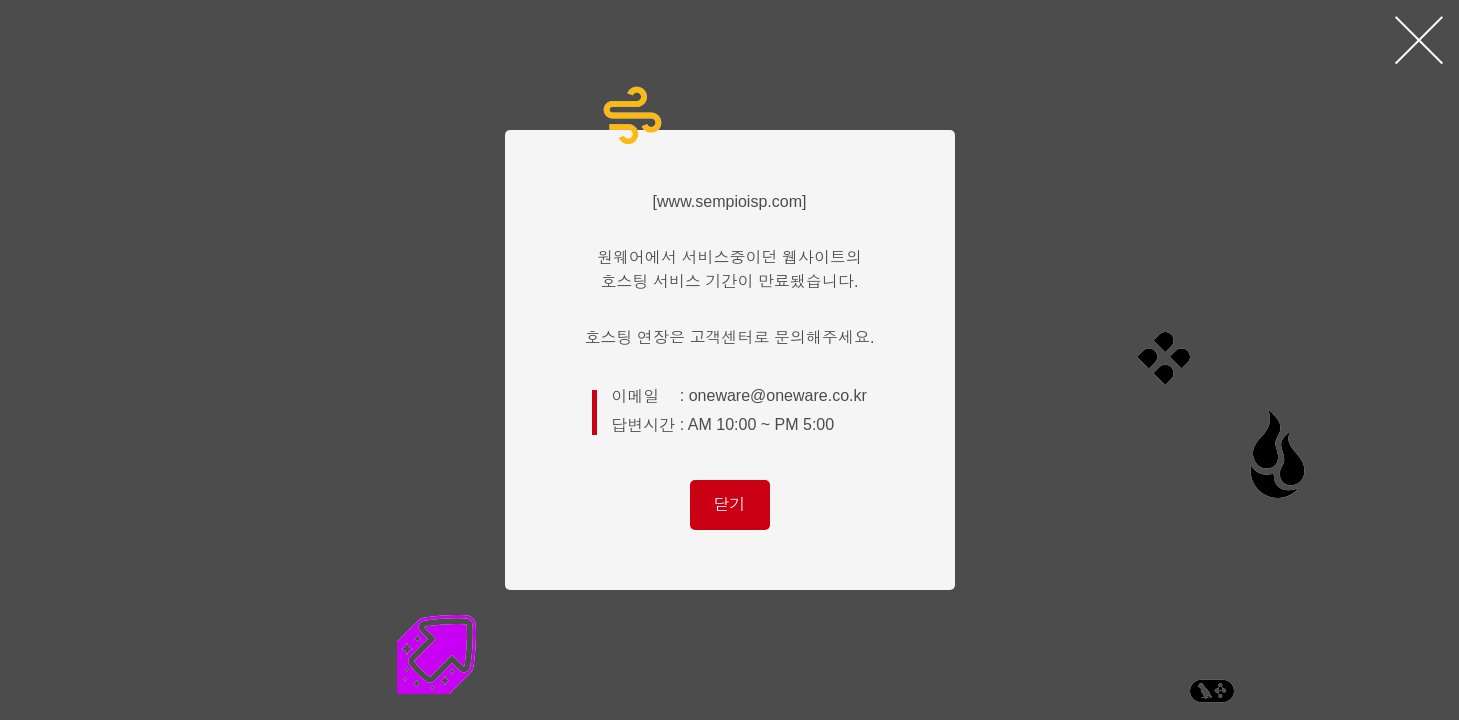  What do you see at coordinates (1212, 691) in the screenshot?
I see `LangGraph platform or integration` at bounding box center [1212, 691].